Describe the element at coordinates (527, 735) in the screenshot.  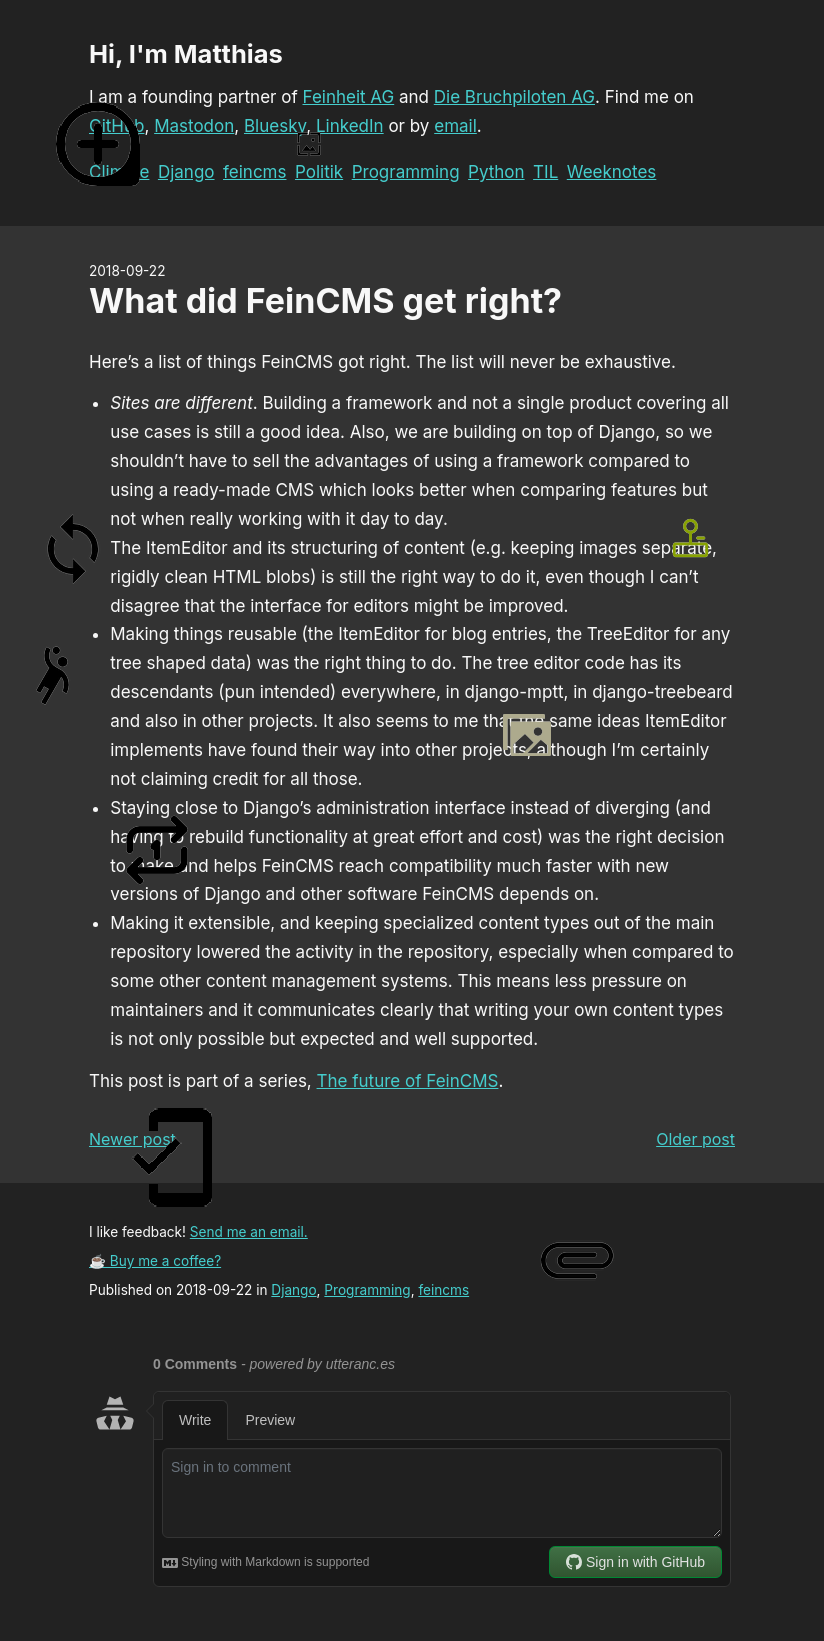
I see `view photo gallery` at that location.